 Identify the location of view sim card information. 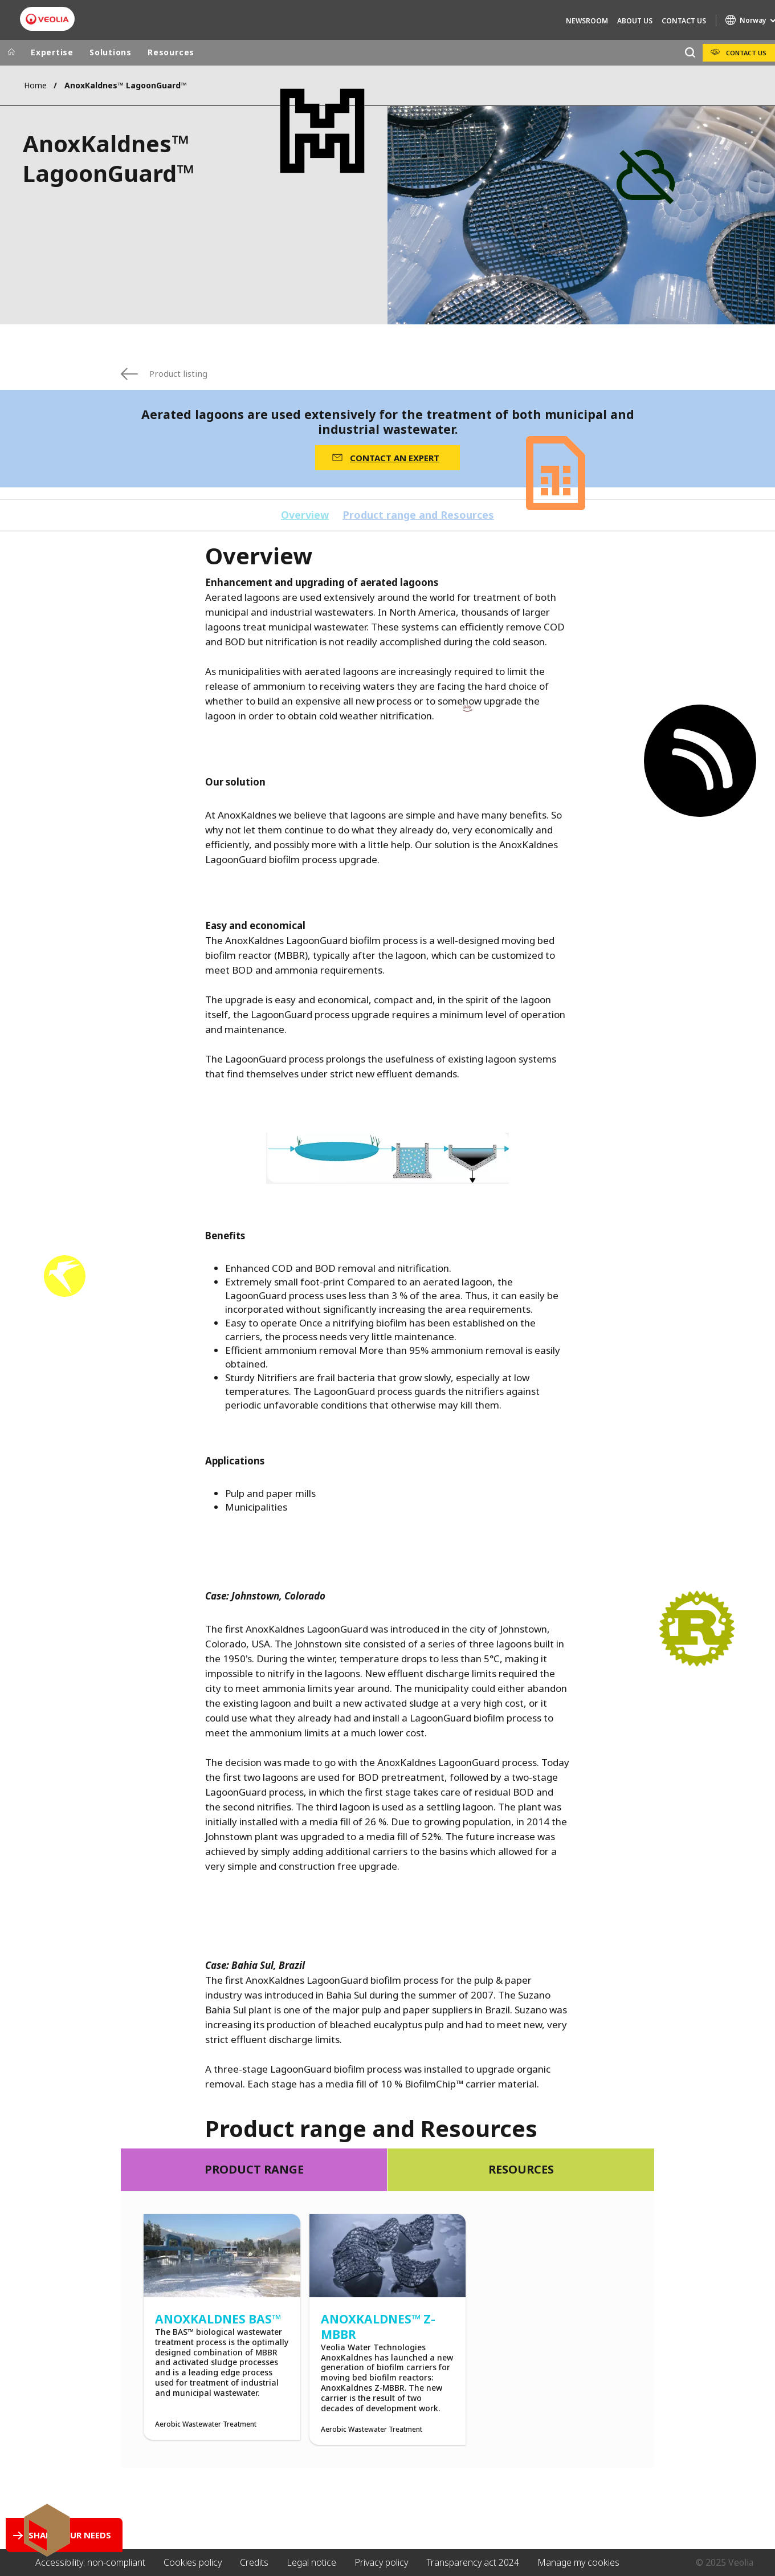
(556, 473).